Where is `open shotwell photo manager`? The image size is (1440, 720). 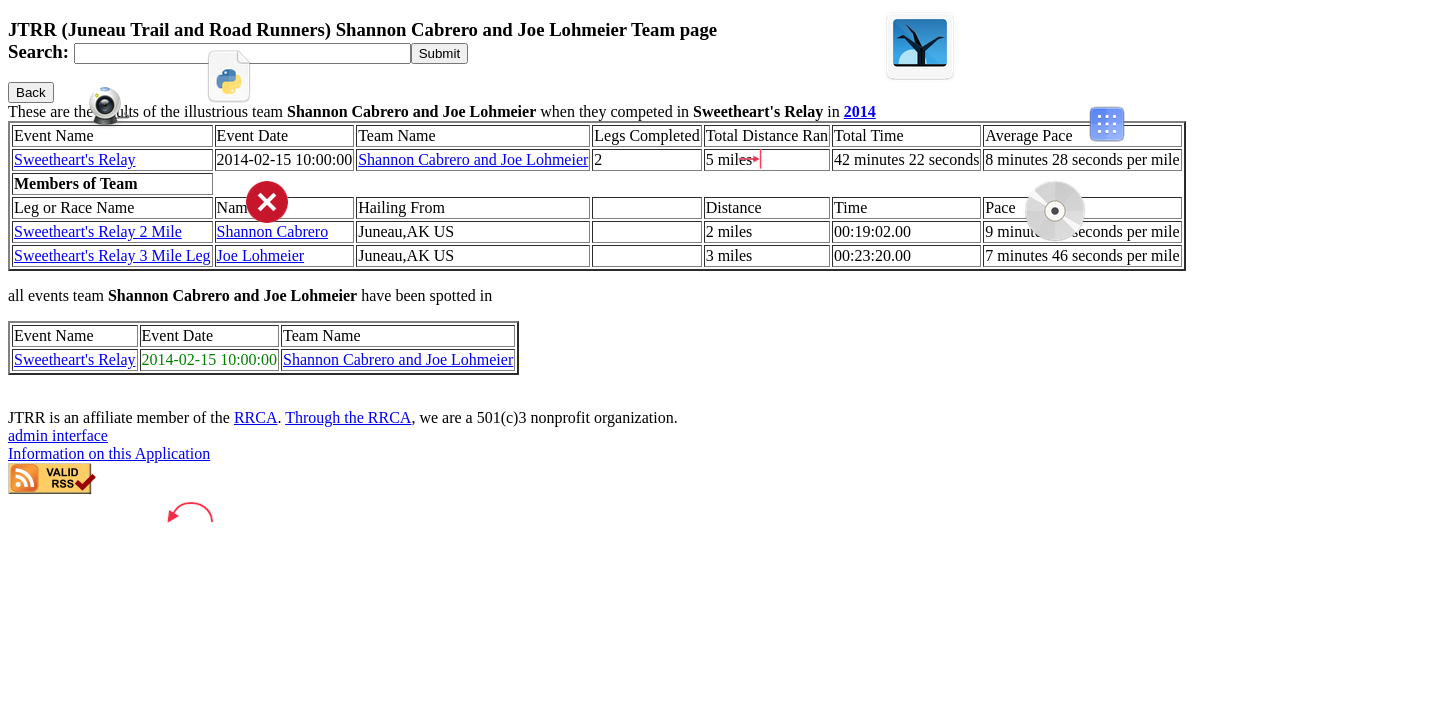 open shotwell photo manager is located at coordinates (920, 46).